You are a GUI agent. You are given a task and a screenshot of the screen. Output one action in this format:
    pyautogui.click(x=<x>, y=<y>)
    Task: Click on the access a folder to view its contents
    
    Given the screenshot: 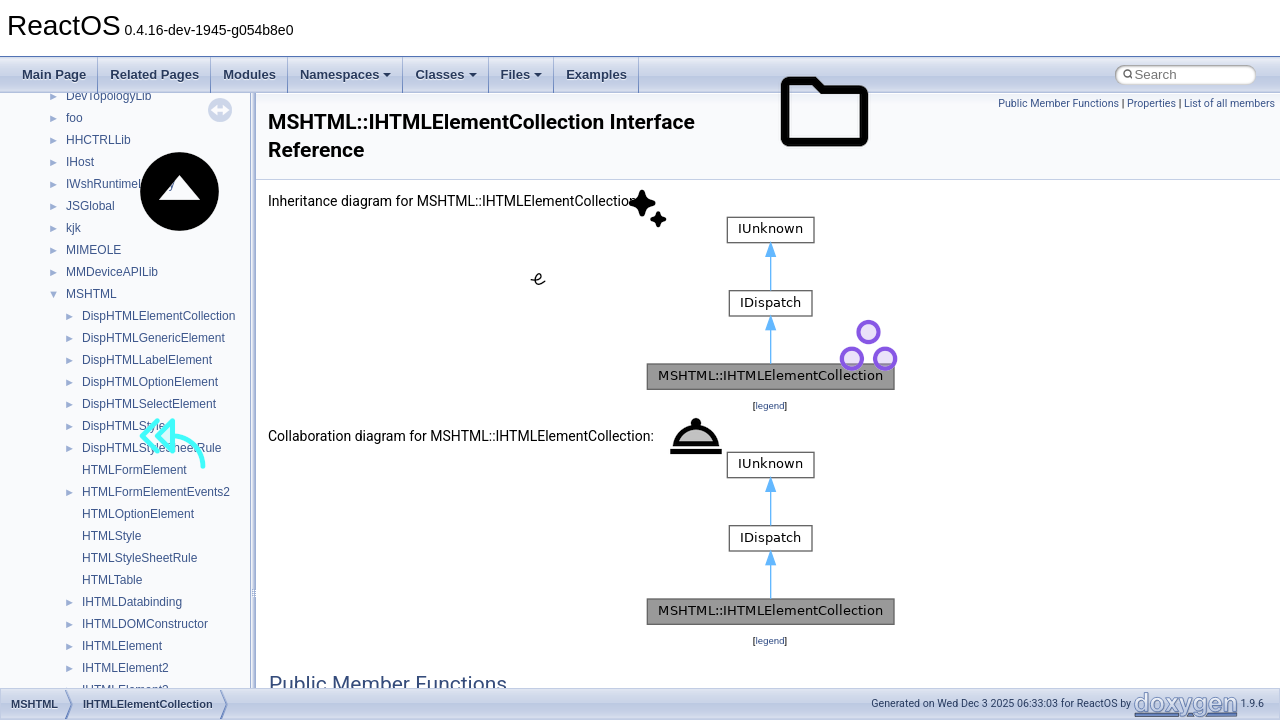 What is the action you would take?
    pyautogui.click(x=824, y=111)
    